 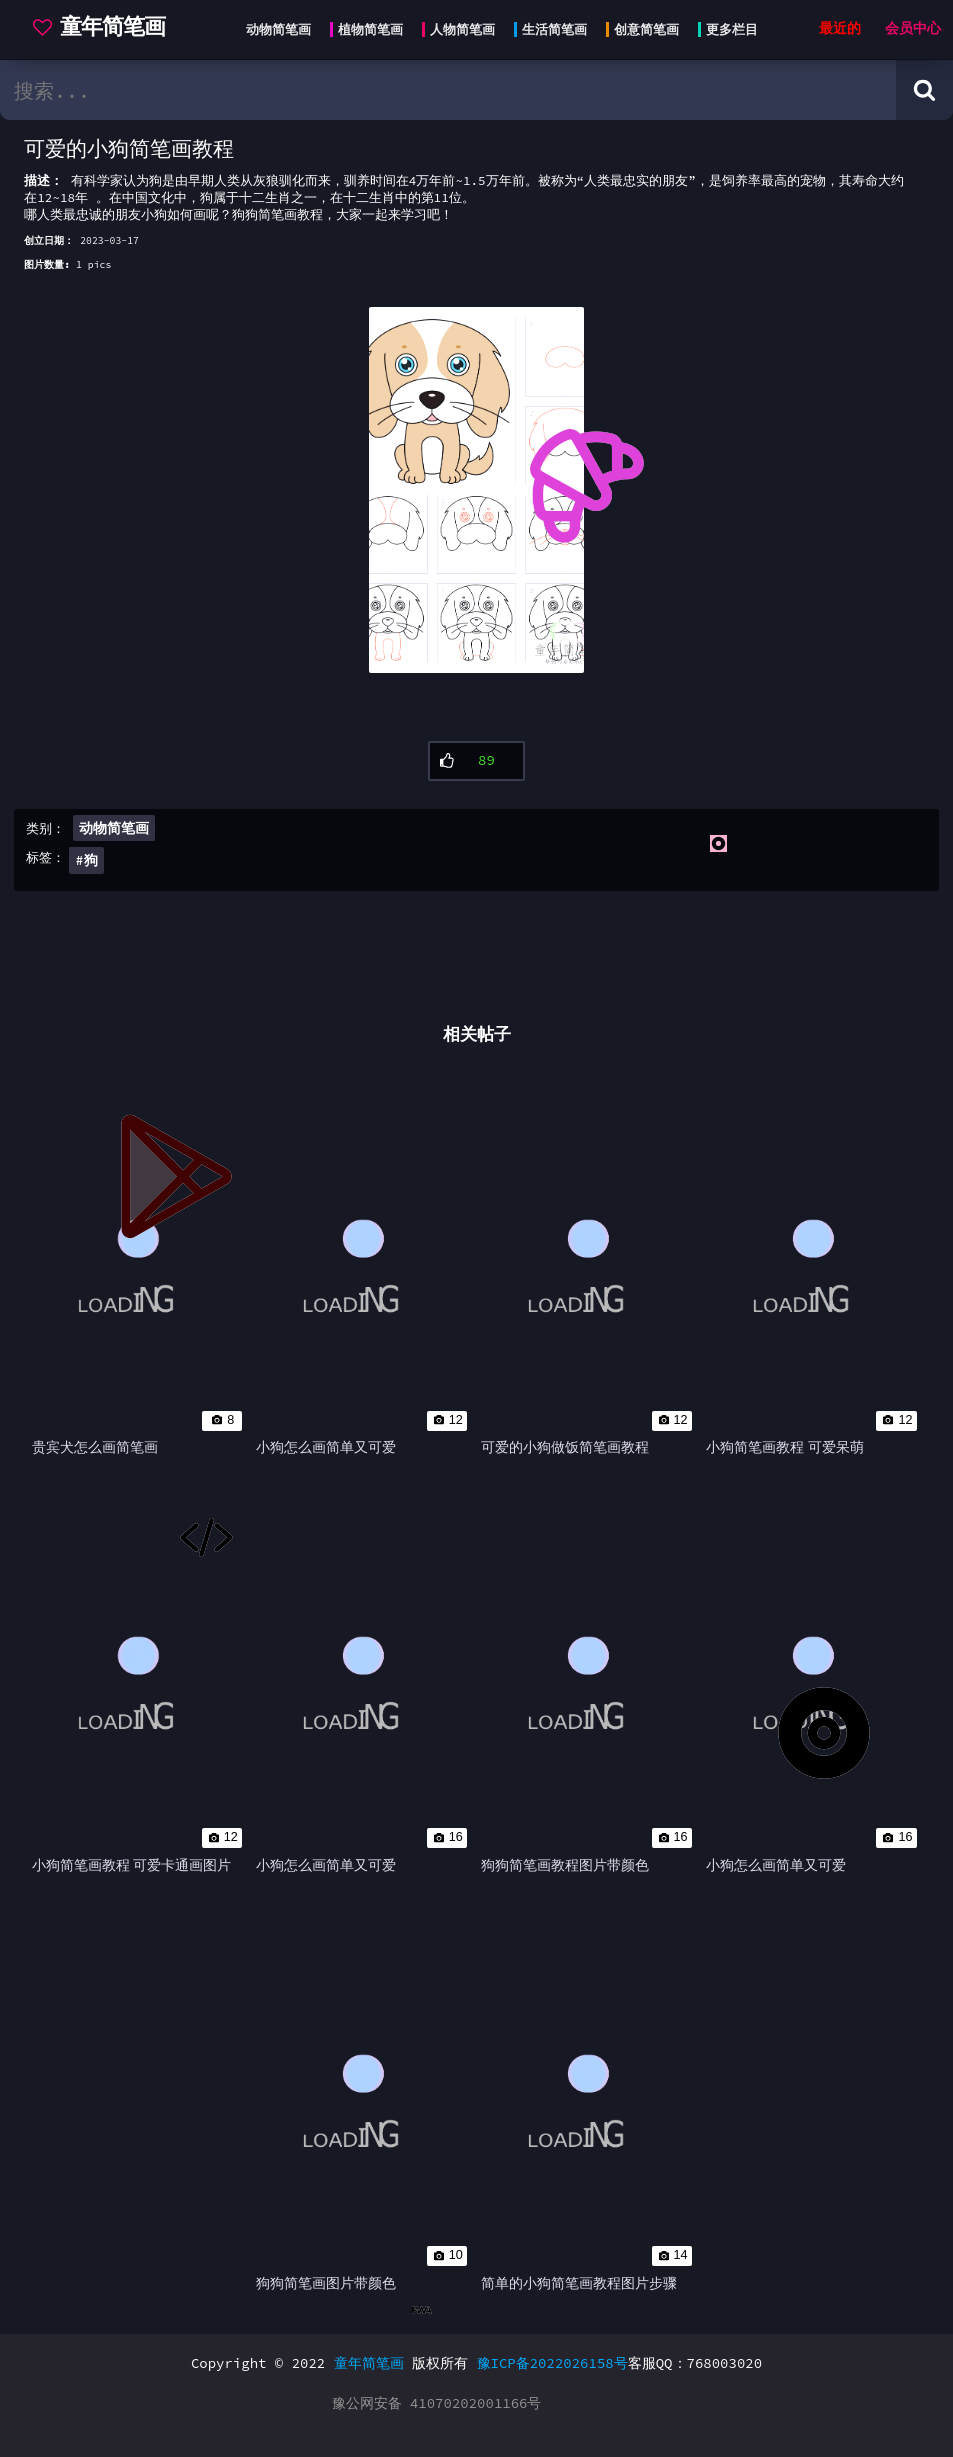 What do you see at coordinates (165, 1176) in the screenshot?
I see `open the google play store` at bounding box center [165, 1176].